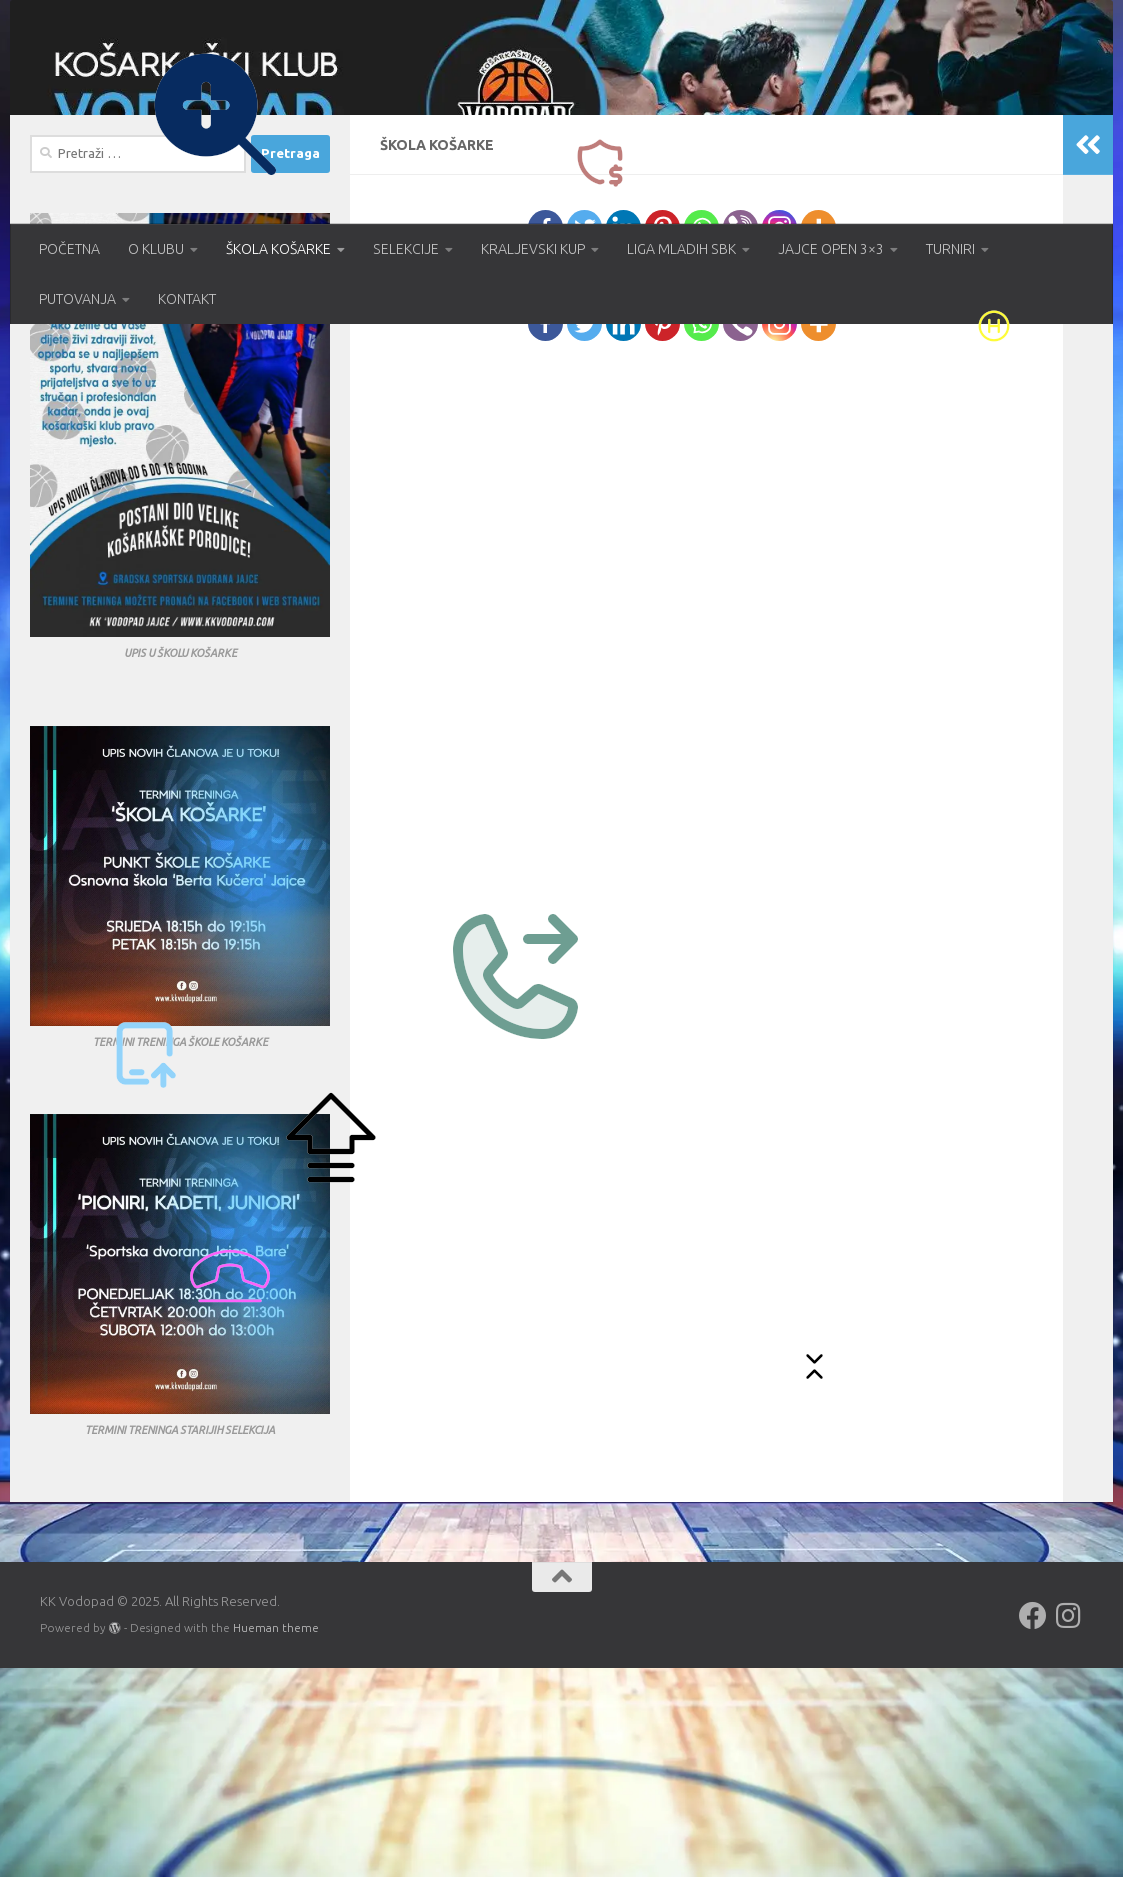 This screenshot has width=1123, height=1877. I want to click on upload file or content, so click(331, 1141).